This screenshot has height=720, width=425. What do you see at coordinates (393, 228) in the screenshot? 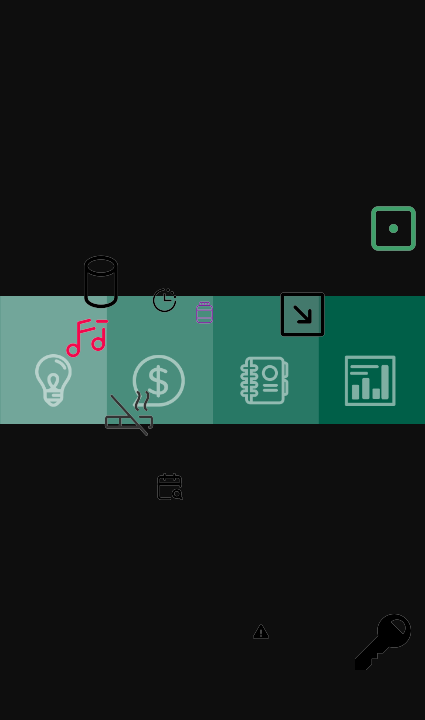
I see `indicates a selected or active state` at bounding box center [393, 228].